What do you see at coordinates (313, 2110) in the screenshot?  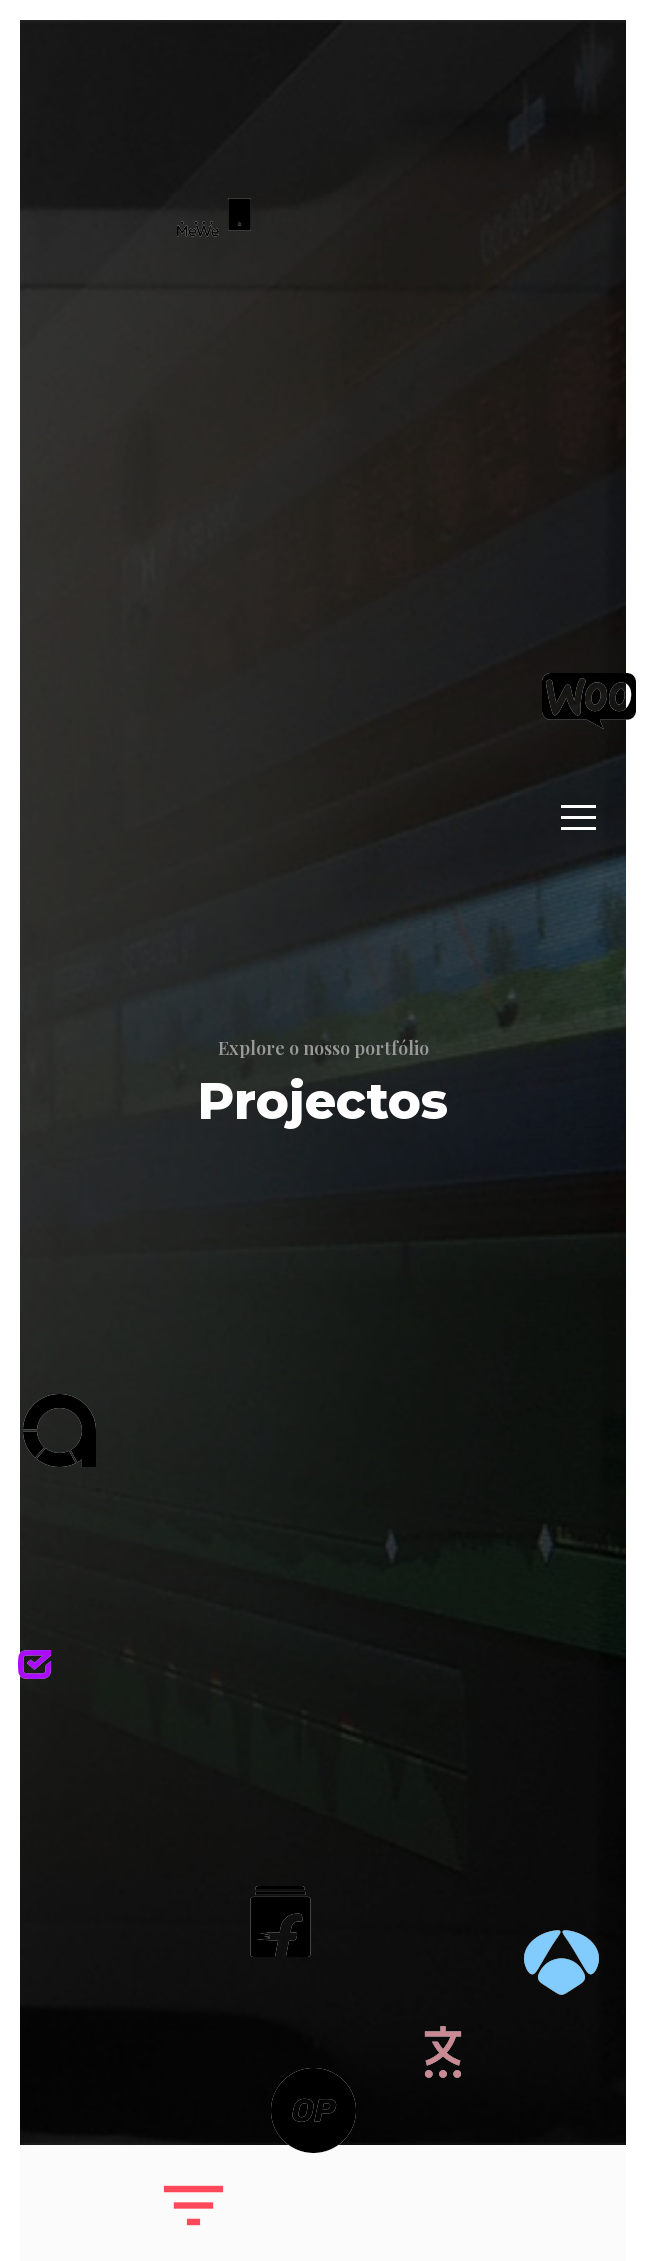 I see `optimism blockchain network logo` at bounding box center [313, 2110].